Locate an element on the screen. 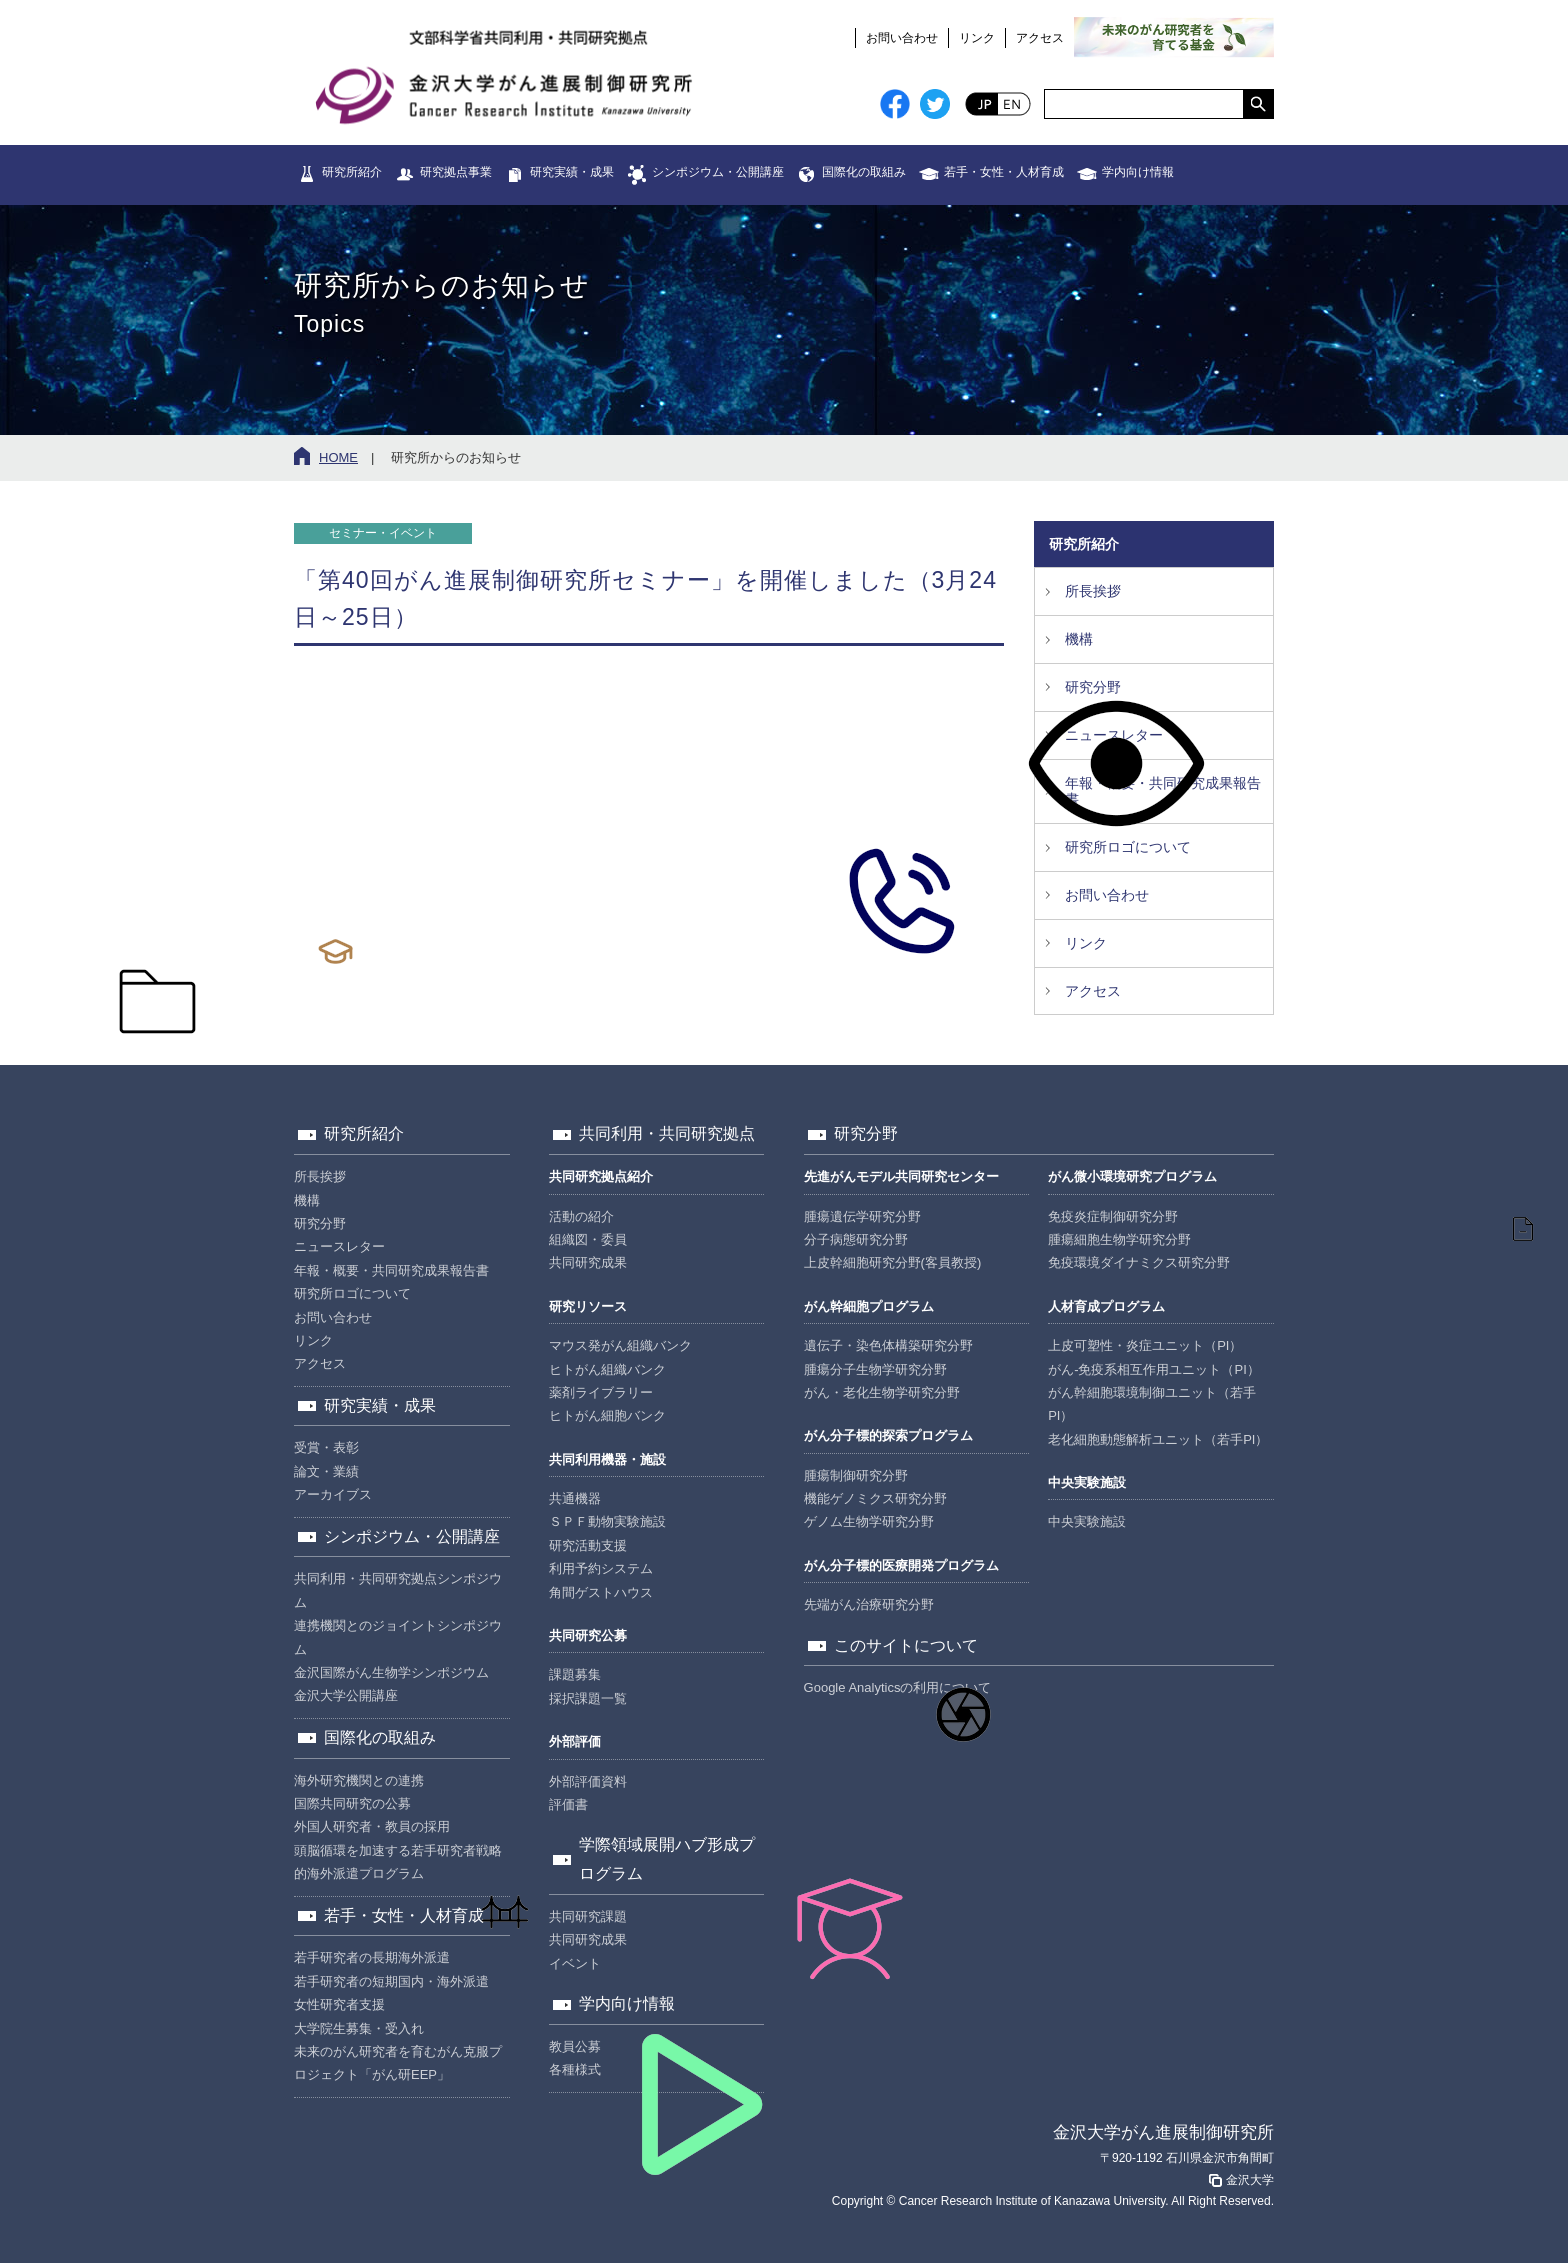 This screenshot has height=2263, width=1568. access your files and documents is located at coordinates (157, 1001).